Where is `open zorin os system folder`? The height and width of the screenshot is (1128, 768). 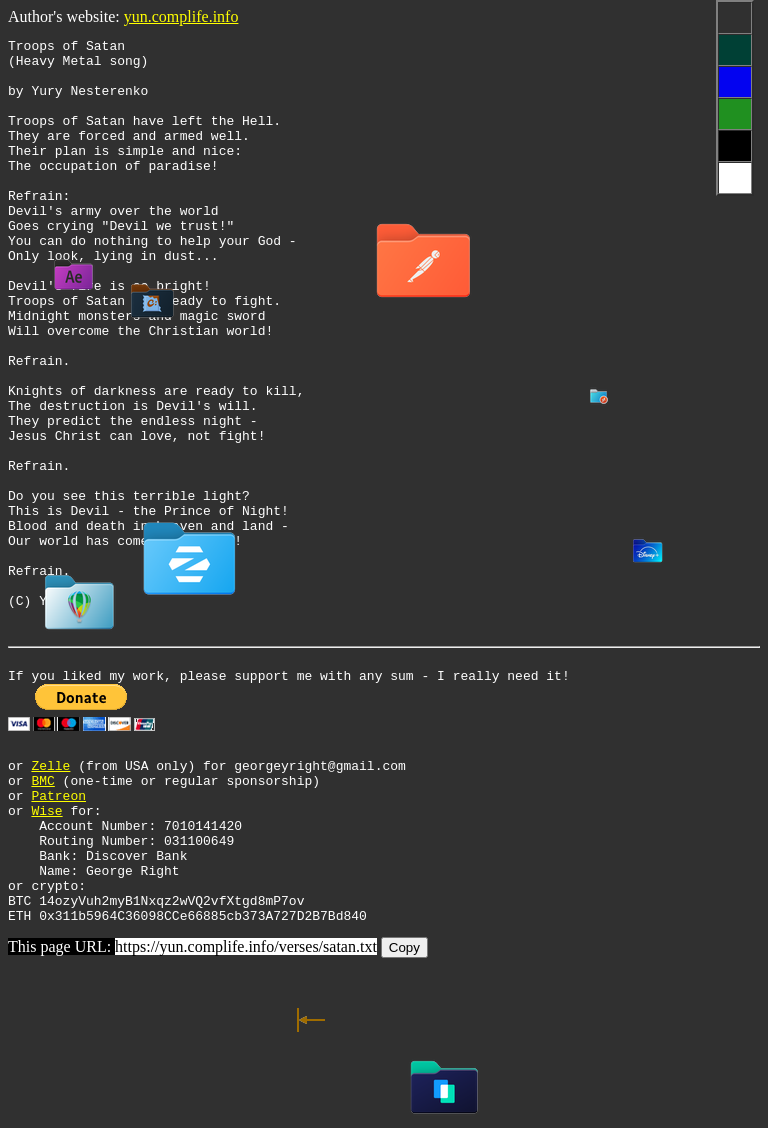
open zorin os system folder is located at coordinates (189, 561).